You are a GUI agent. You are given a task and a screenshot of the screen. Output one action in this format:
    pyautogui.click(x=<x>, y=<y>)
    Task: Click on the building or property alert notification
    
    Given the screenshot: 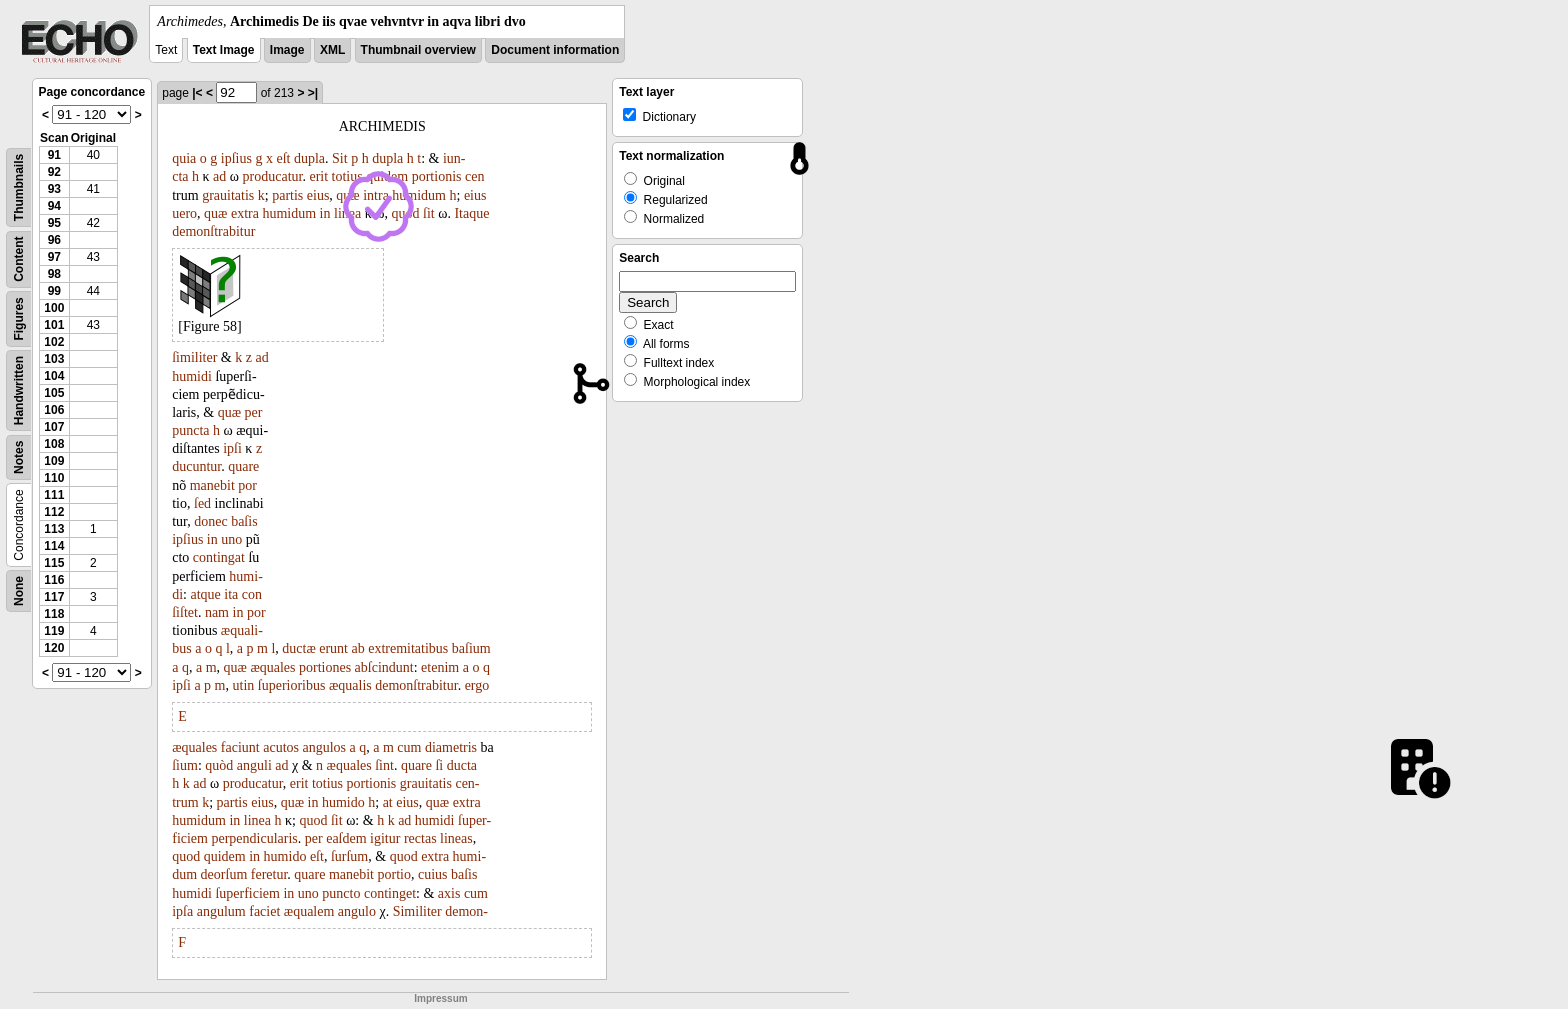 What is the action you would take?
    pyautogui.click(x=1419, y=767)
    